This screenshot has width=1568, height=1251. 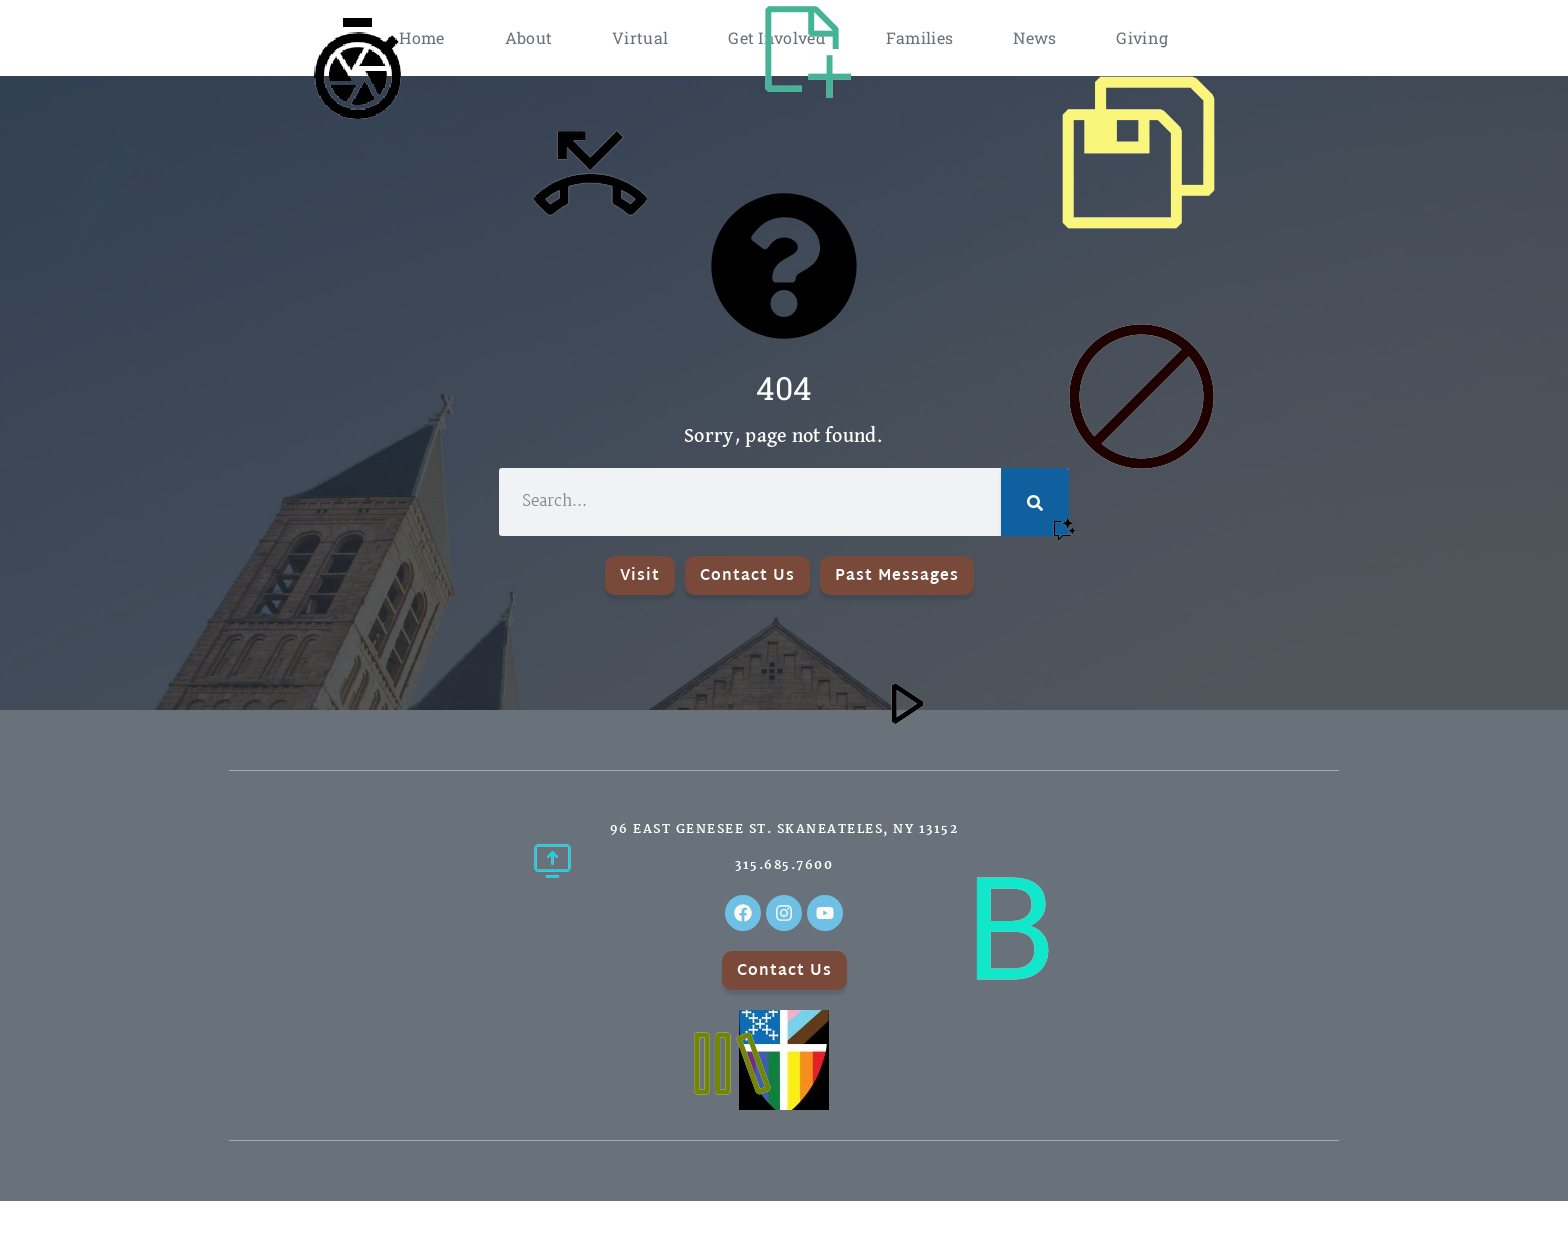 I want to click on save all open files at once, so click(x=1138, y=152).